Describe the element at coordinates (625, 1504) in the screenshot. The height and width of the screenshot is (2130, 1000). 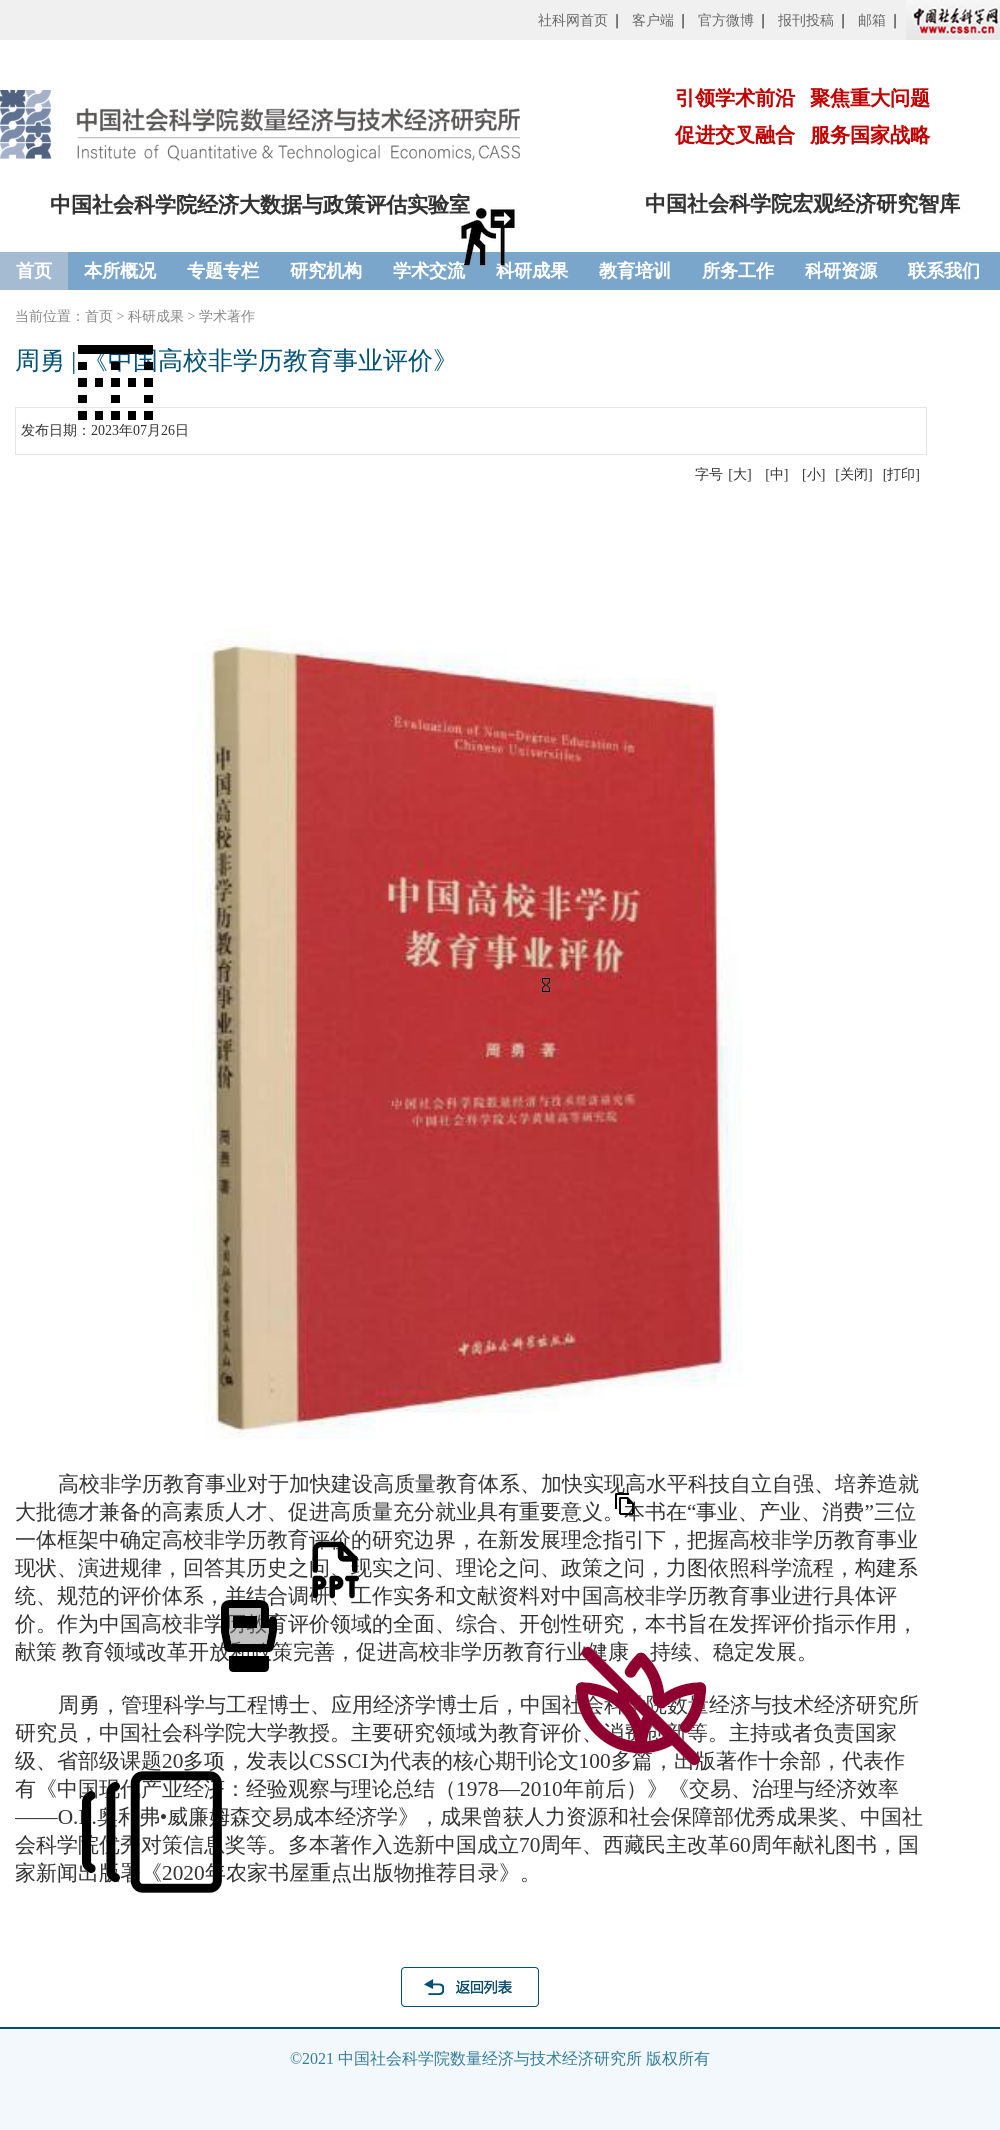
I see `copy file to clipboard` at that location.